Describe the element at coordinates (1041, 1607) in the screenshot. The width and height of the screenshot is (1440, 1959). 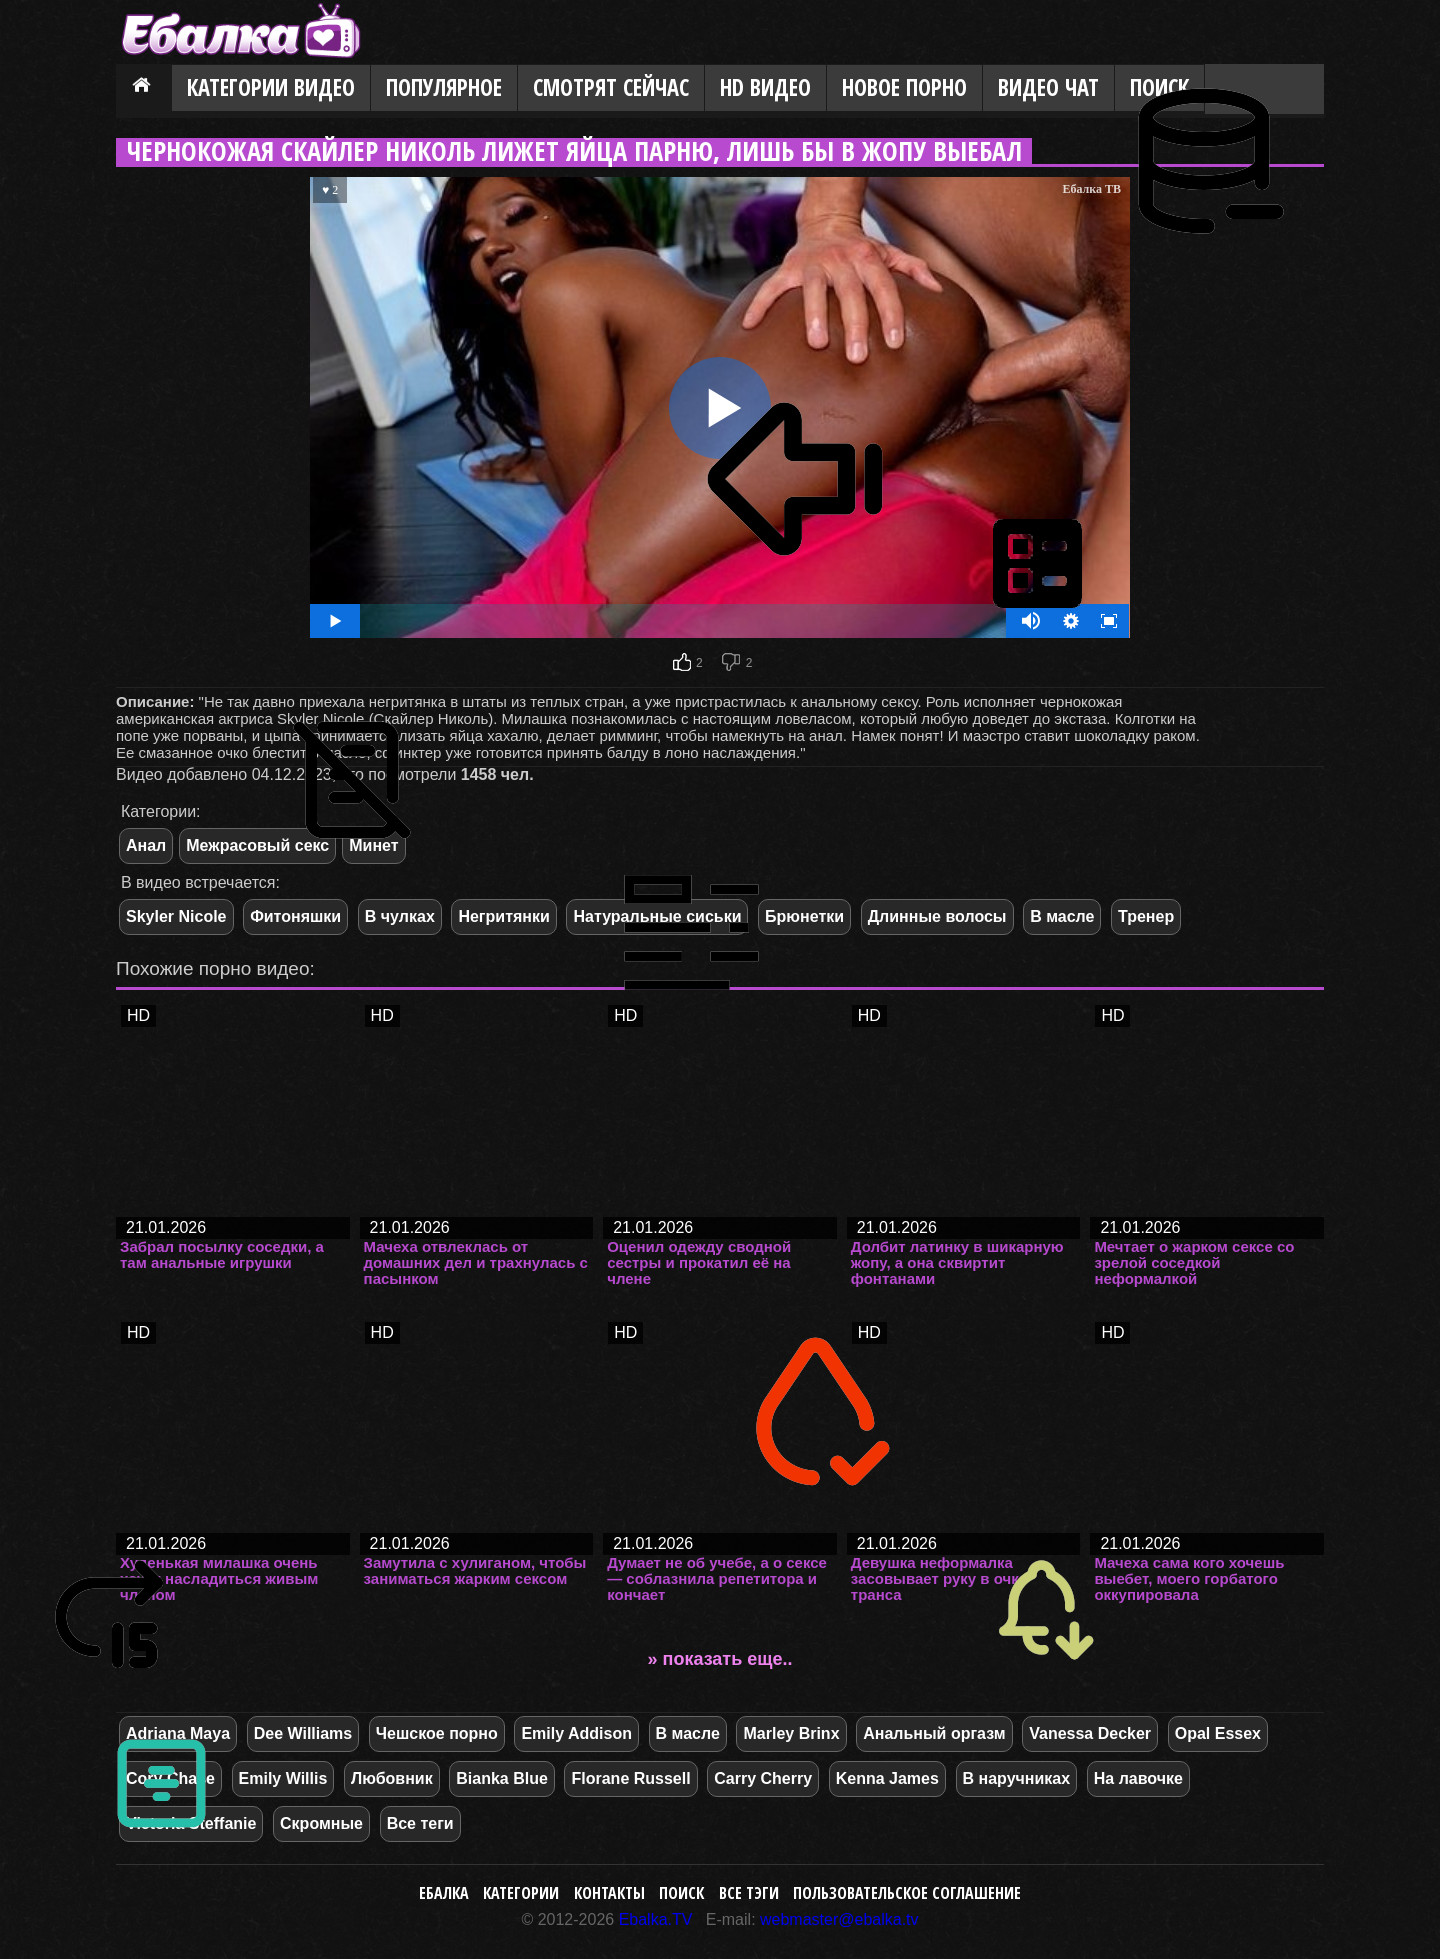
I see `download notifications` at that location.